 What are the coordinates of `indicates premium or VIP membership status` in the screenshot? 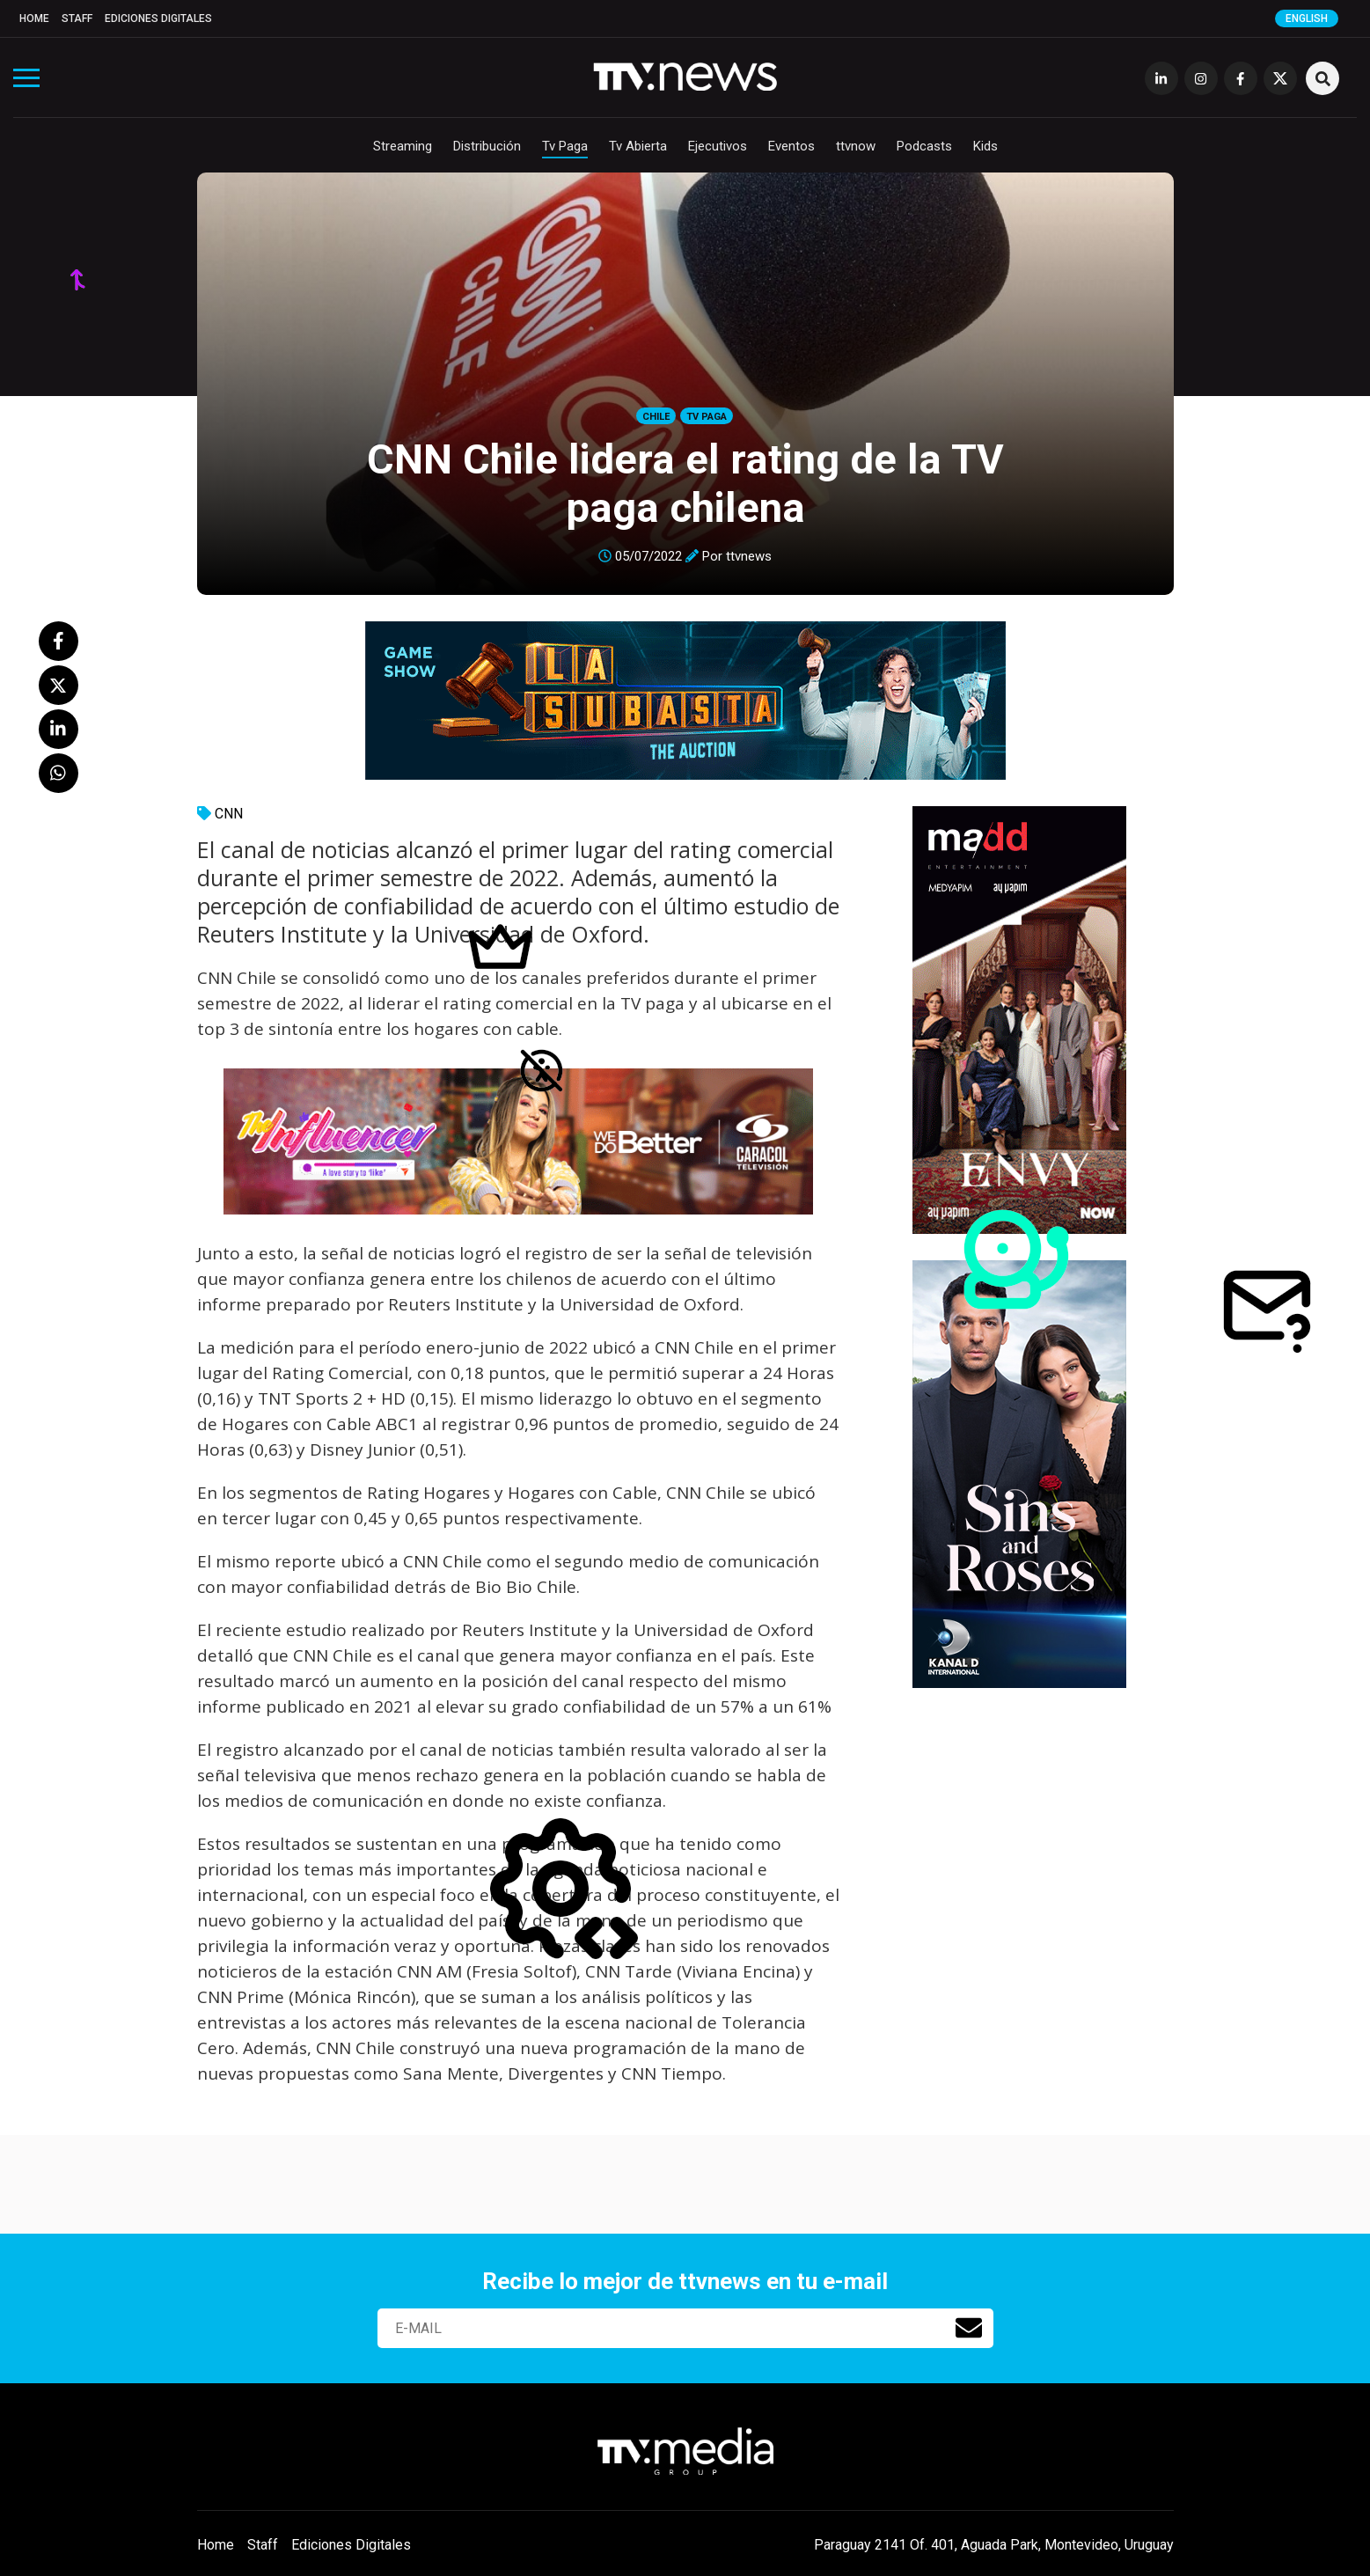 It's located at (500, 946).